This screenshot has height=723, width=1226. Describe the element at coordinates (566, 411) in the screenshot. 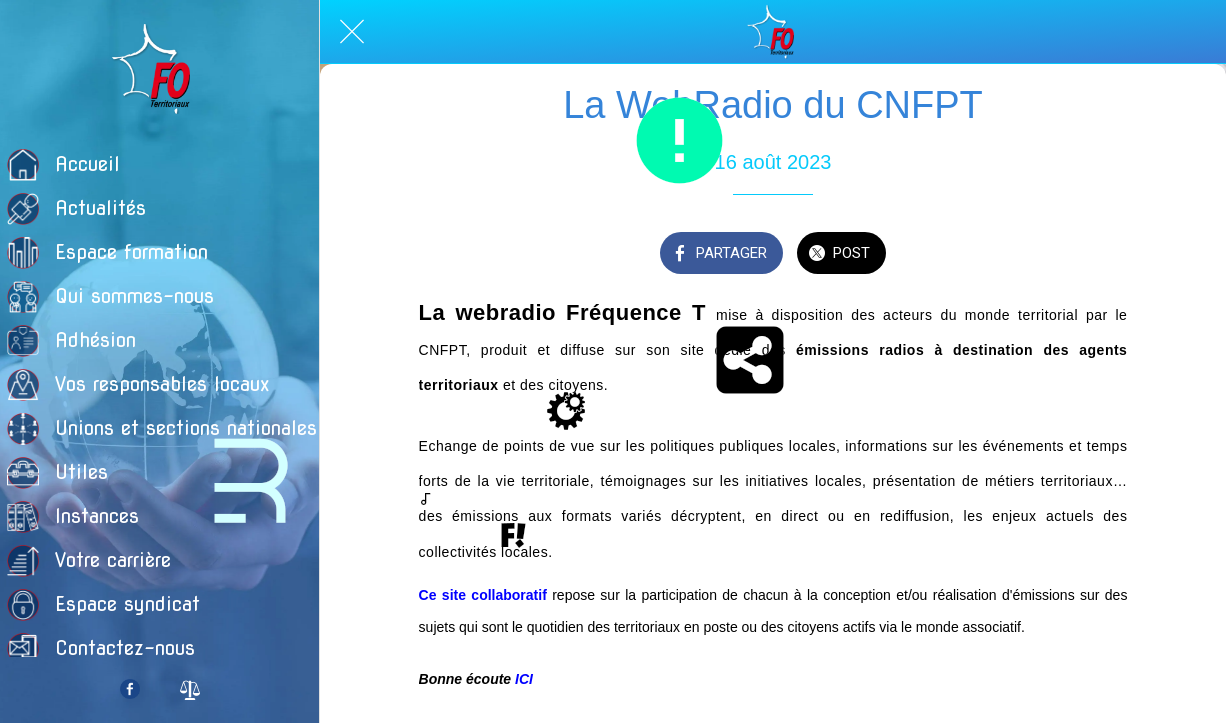

I see `WHMCS web hosting billing and automation platform logo` at that location.